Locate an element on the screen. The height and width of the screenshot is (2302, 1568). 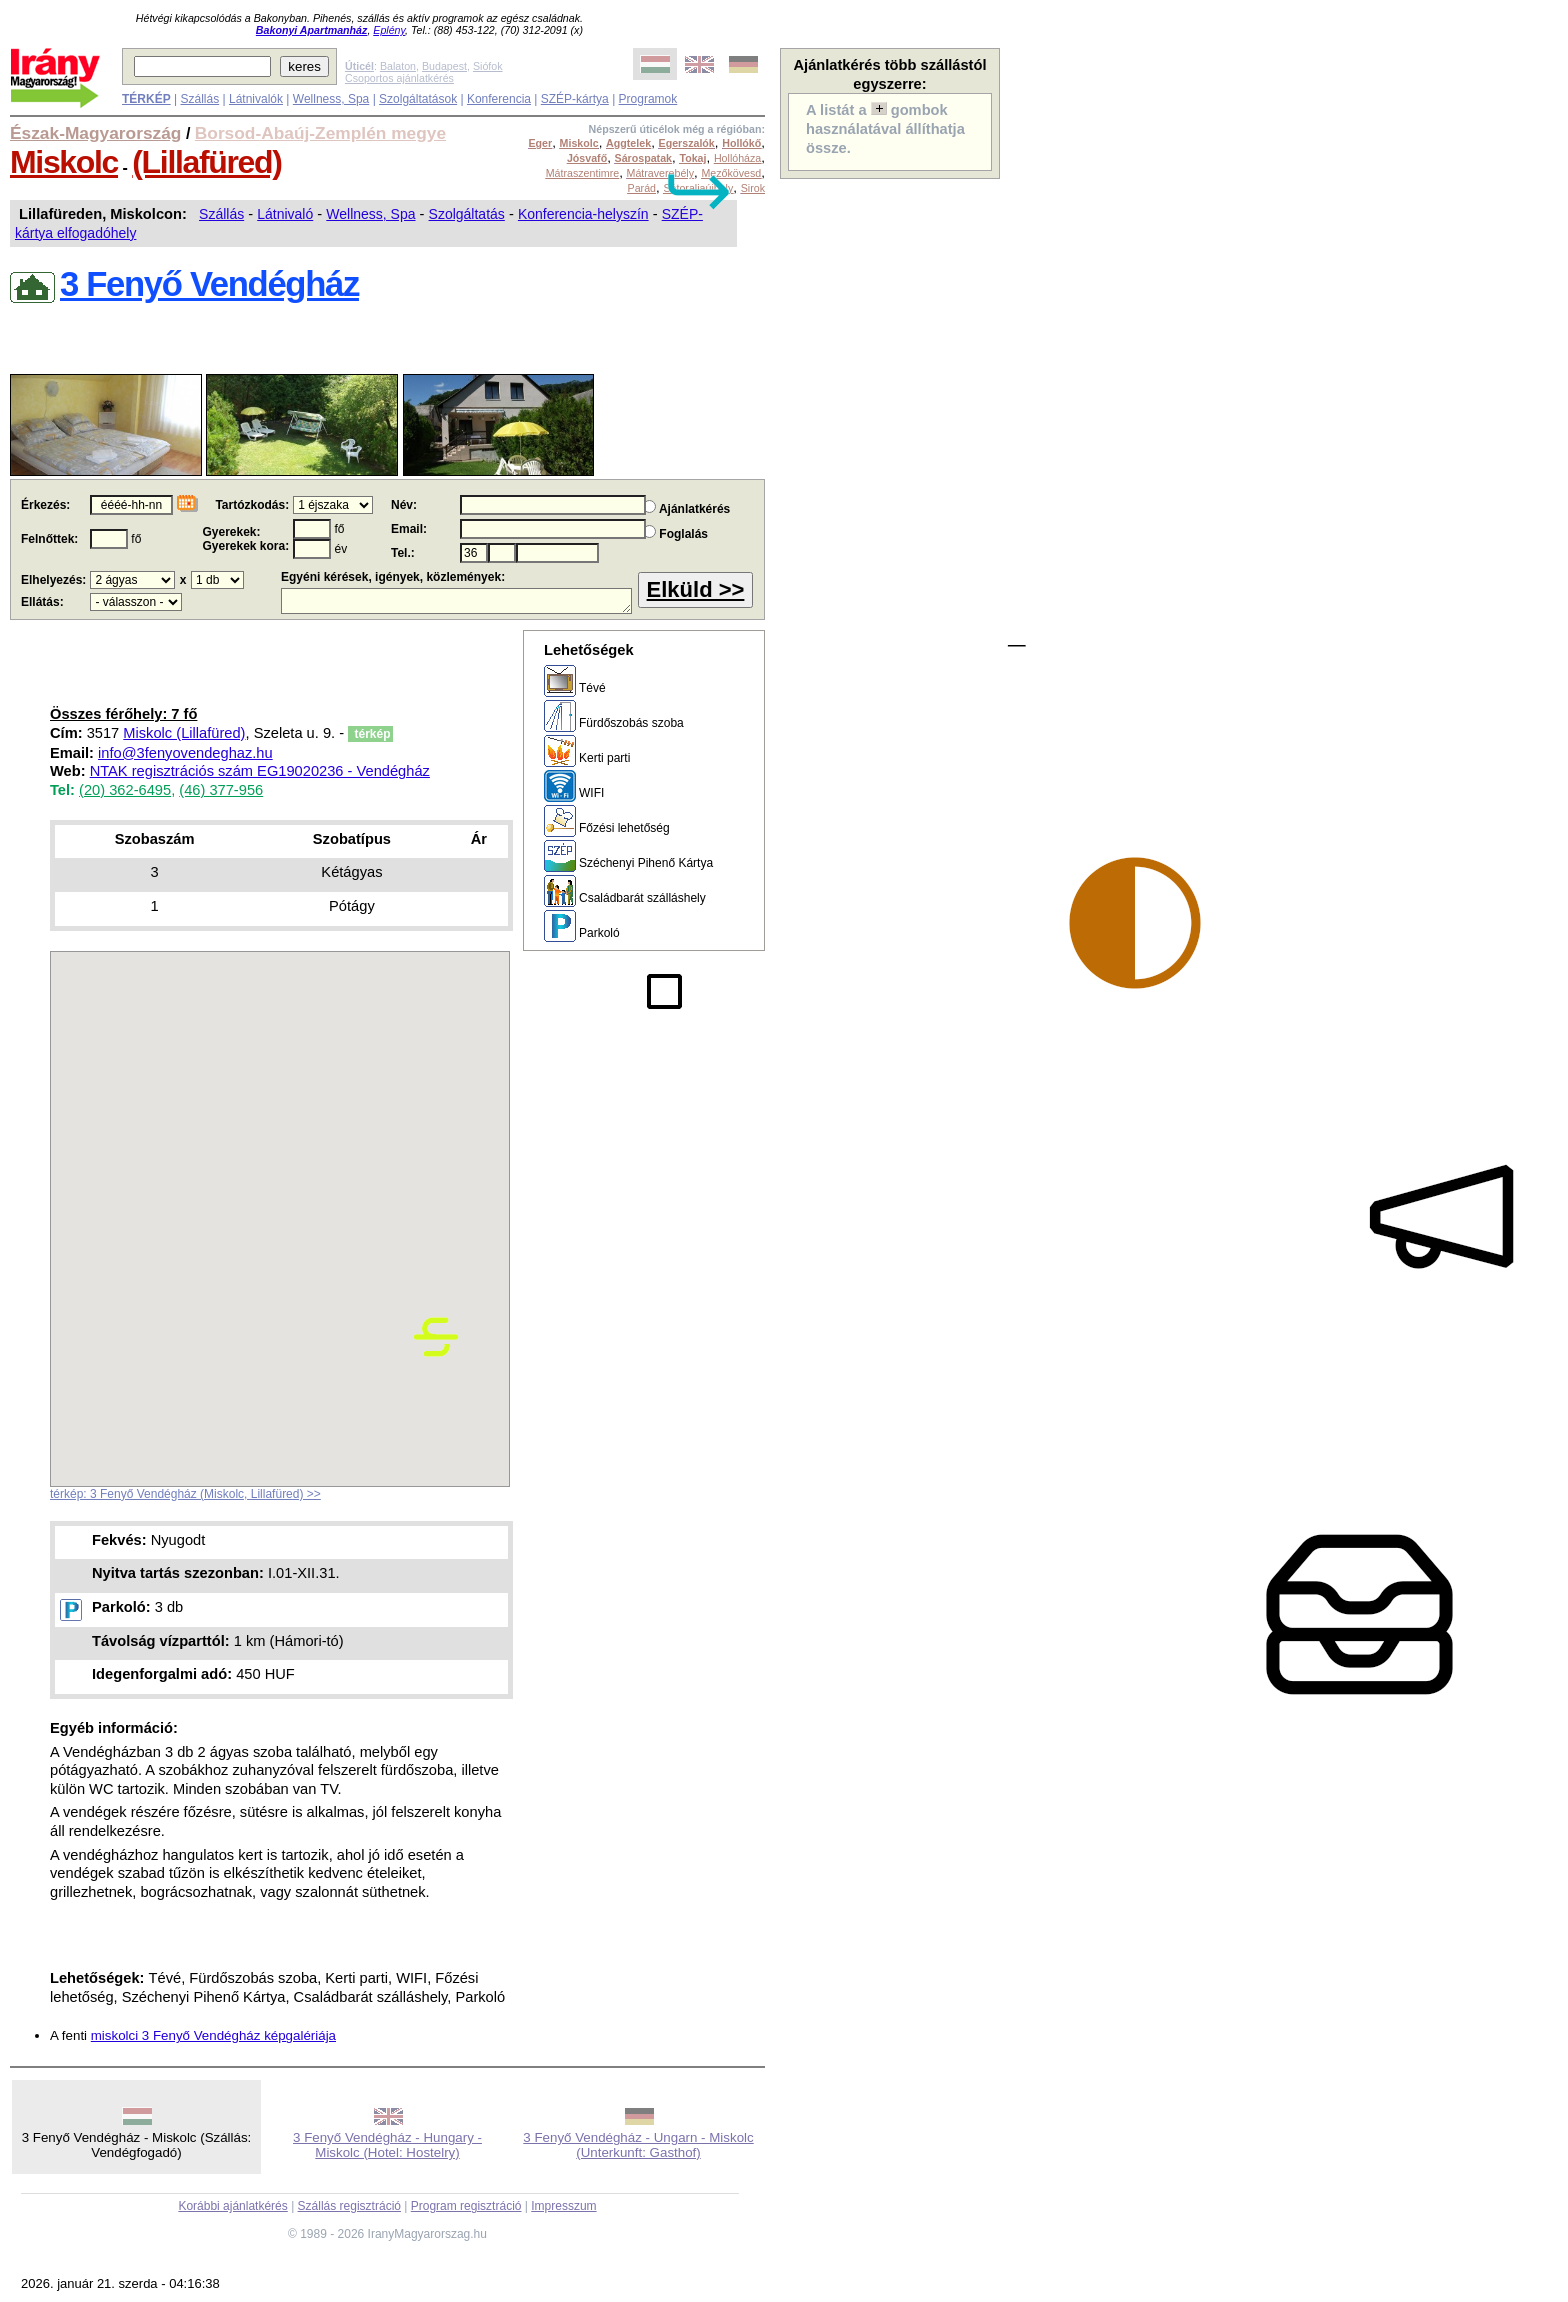
indent selected text or code is located at coordinates (698, 192).